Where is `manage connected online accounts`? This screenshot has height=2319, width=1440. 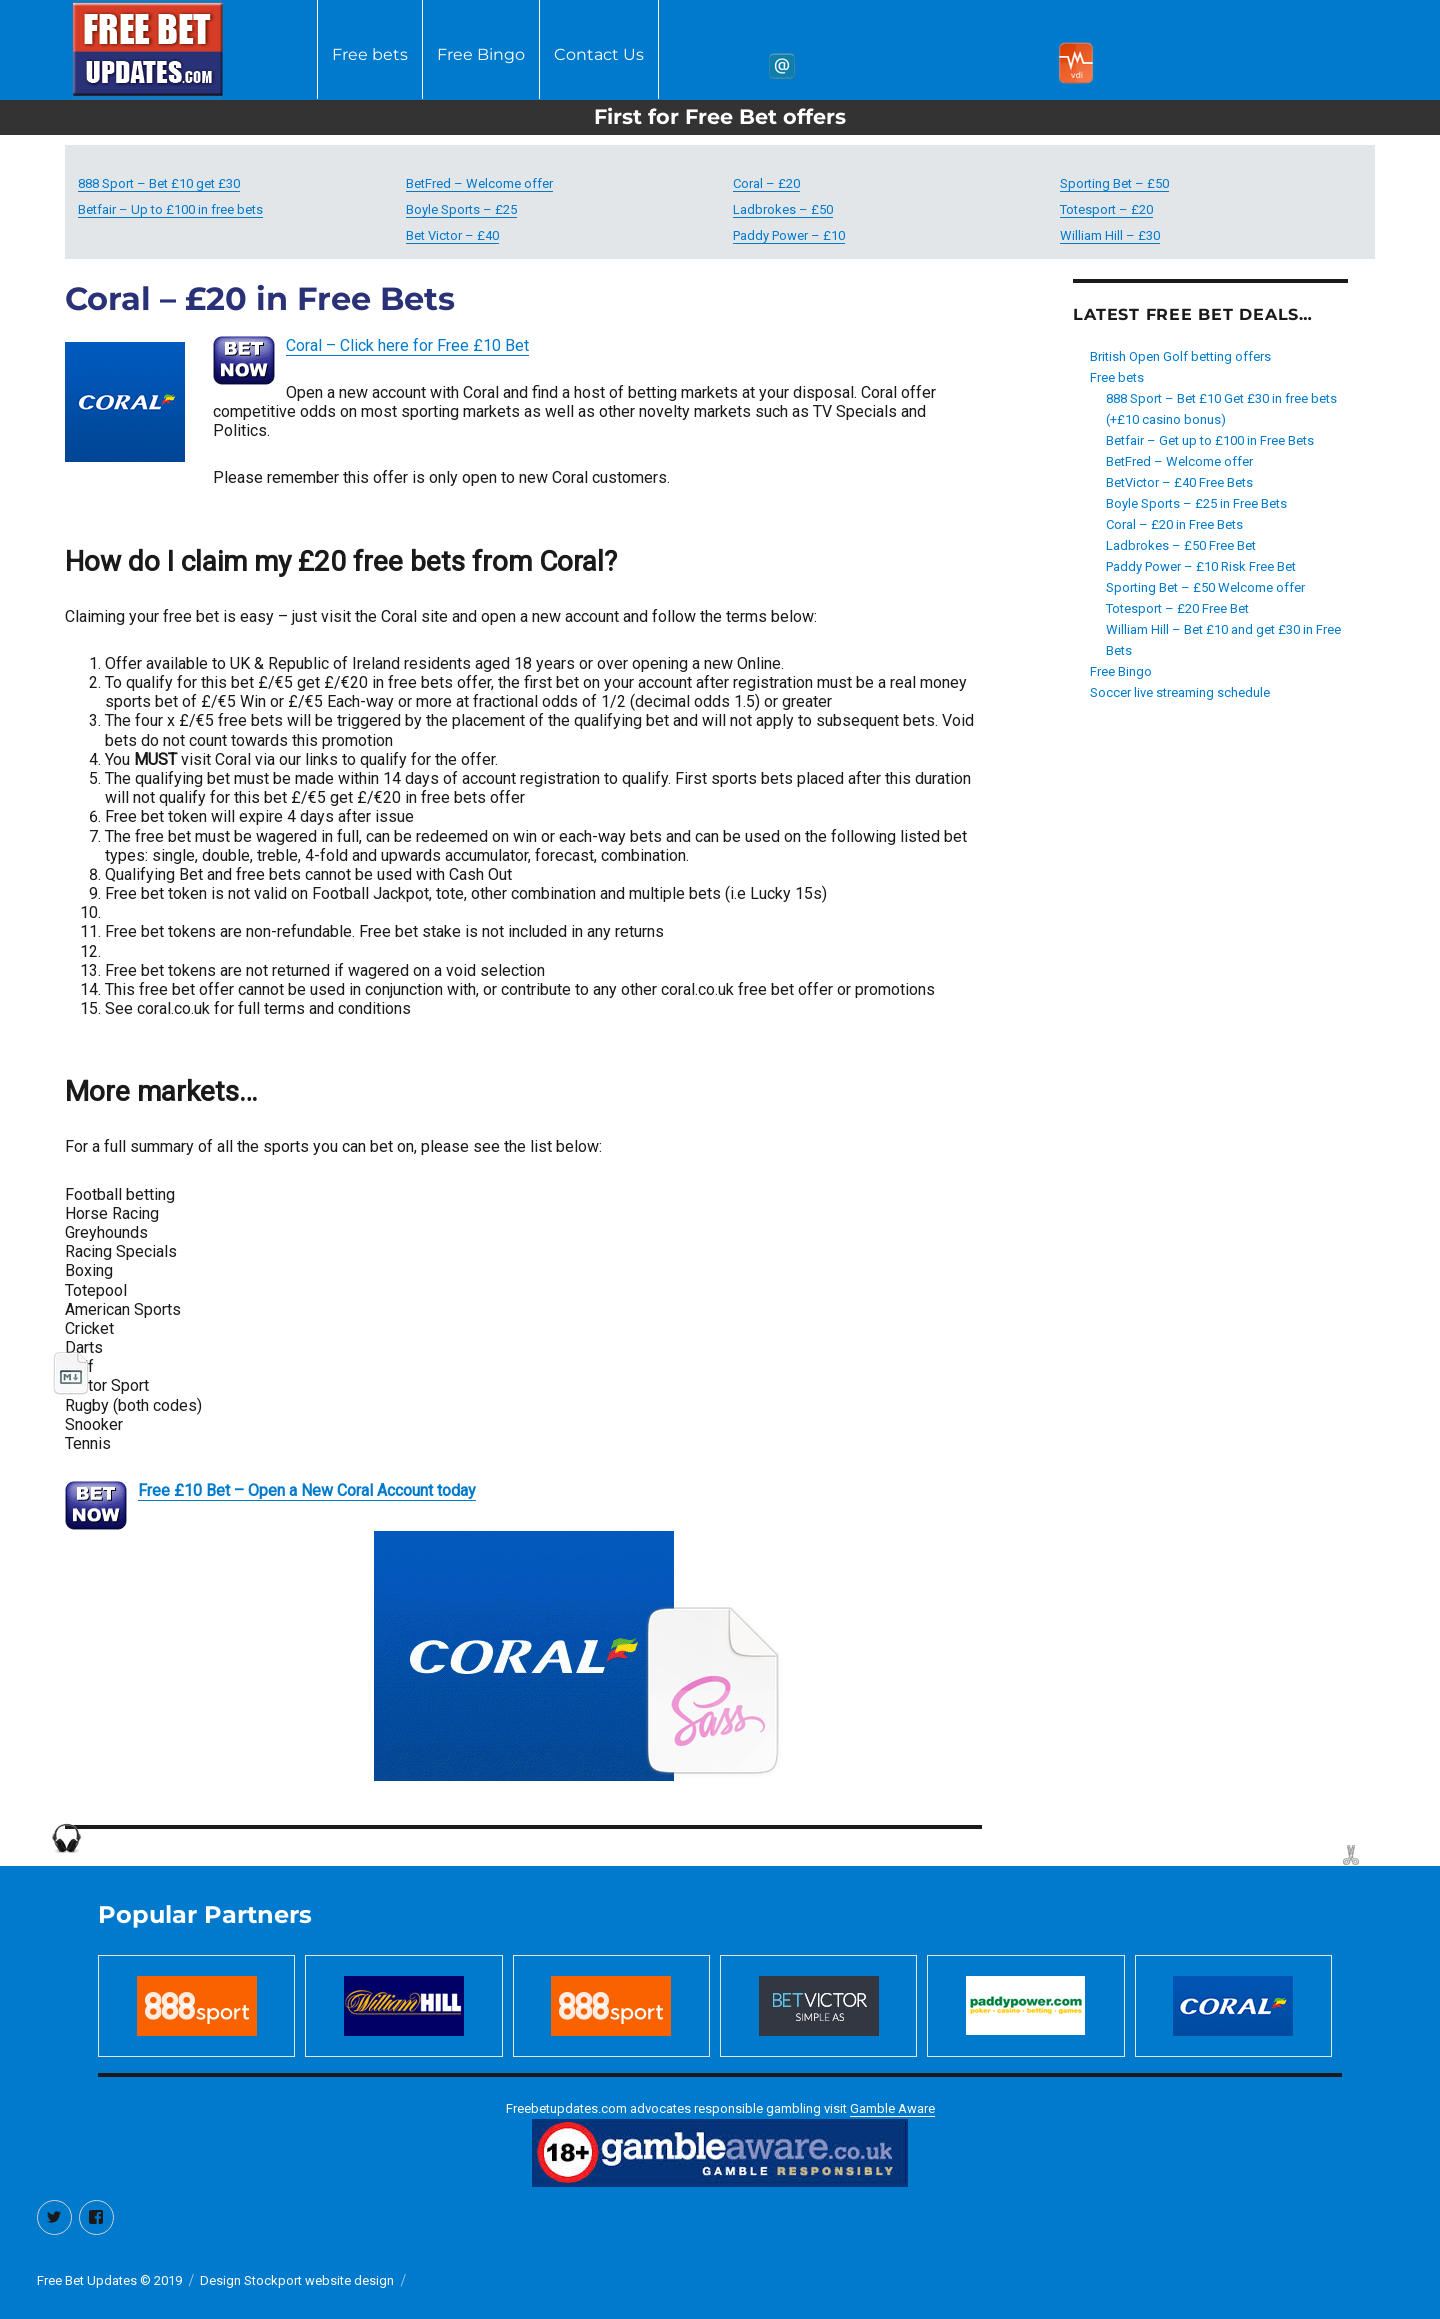 manage connected online accounts is located at coordinates (782, 66).